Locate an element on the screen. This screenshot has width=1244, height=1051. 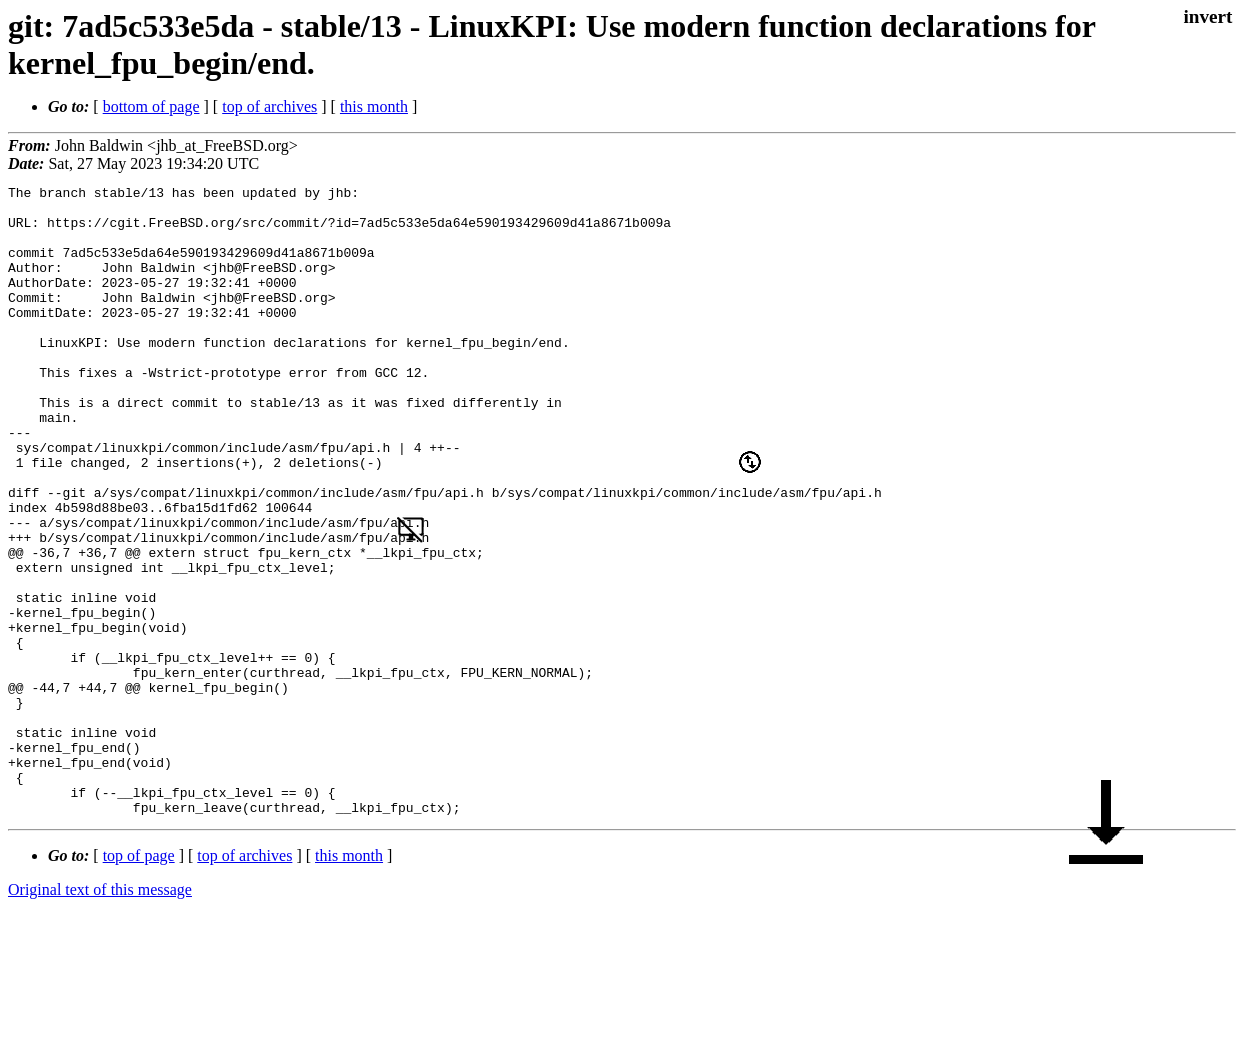
desktop access is disabled or unavailable is located at coordinates (411, 529).